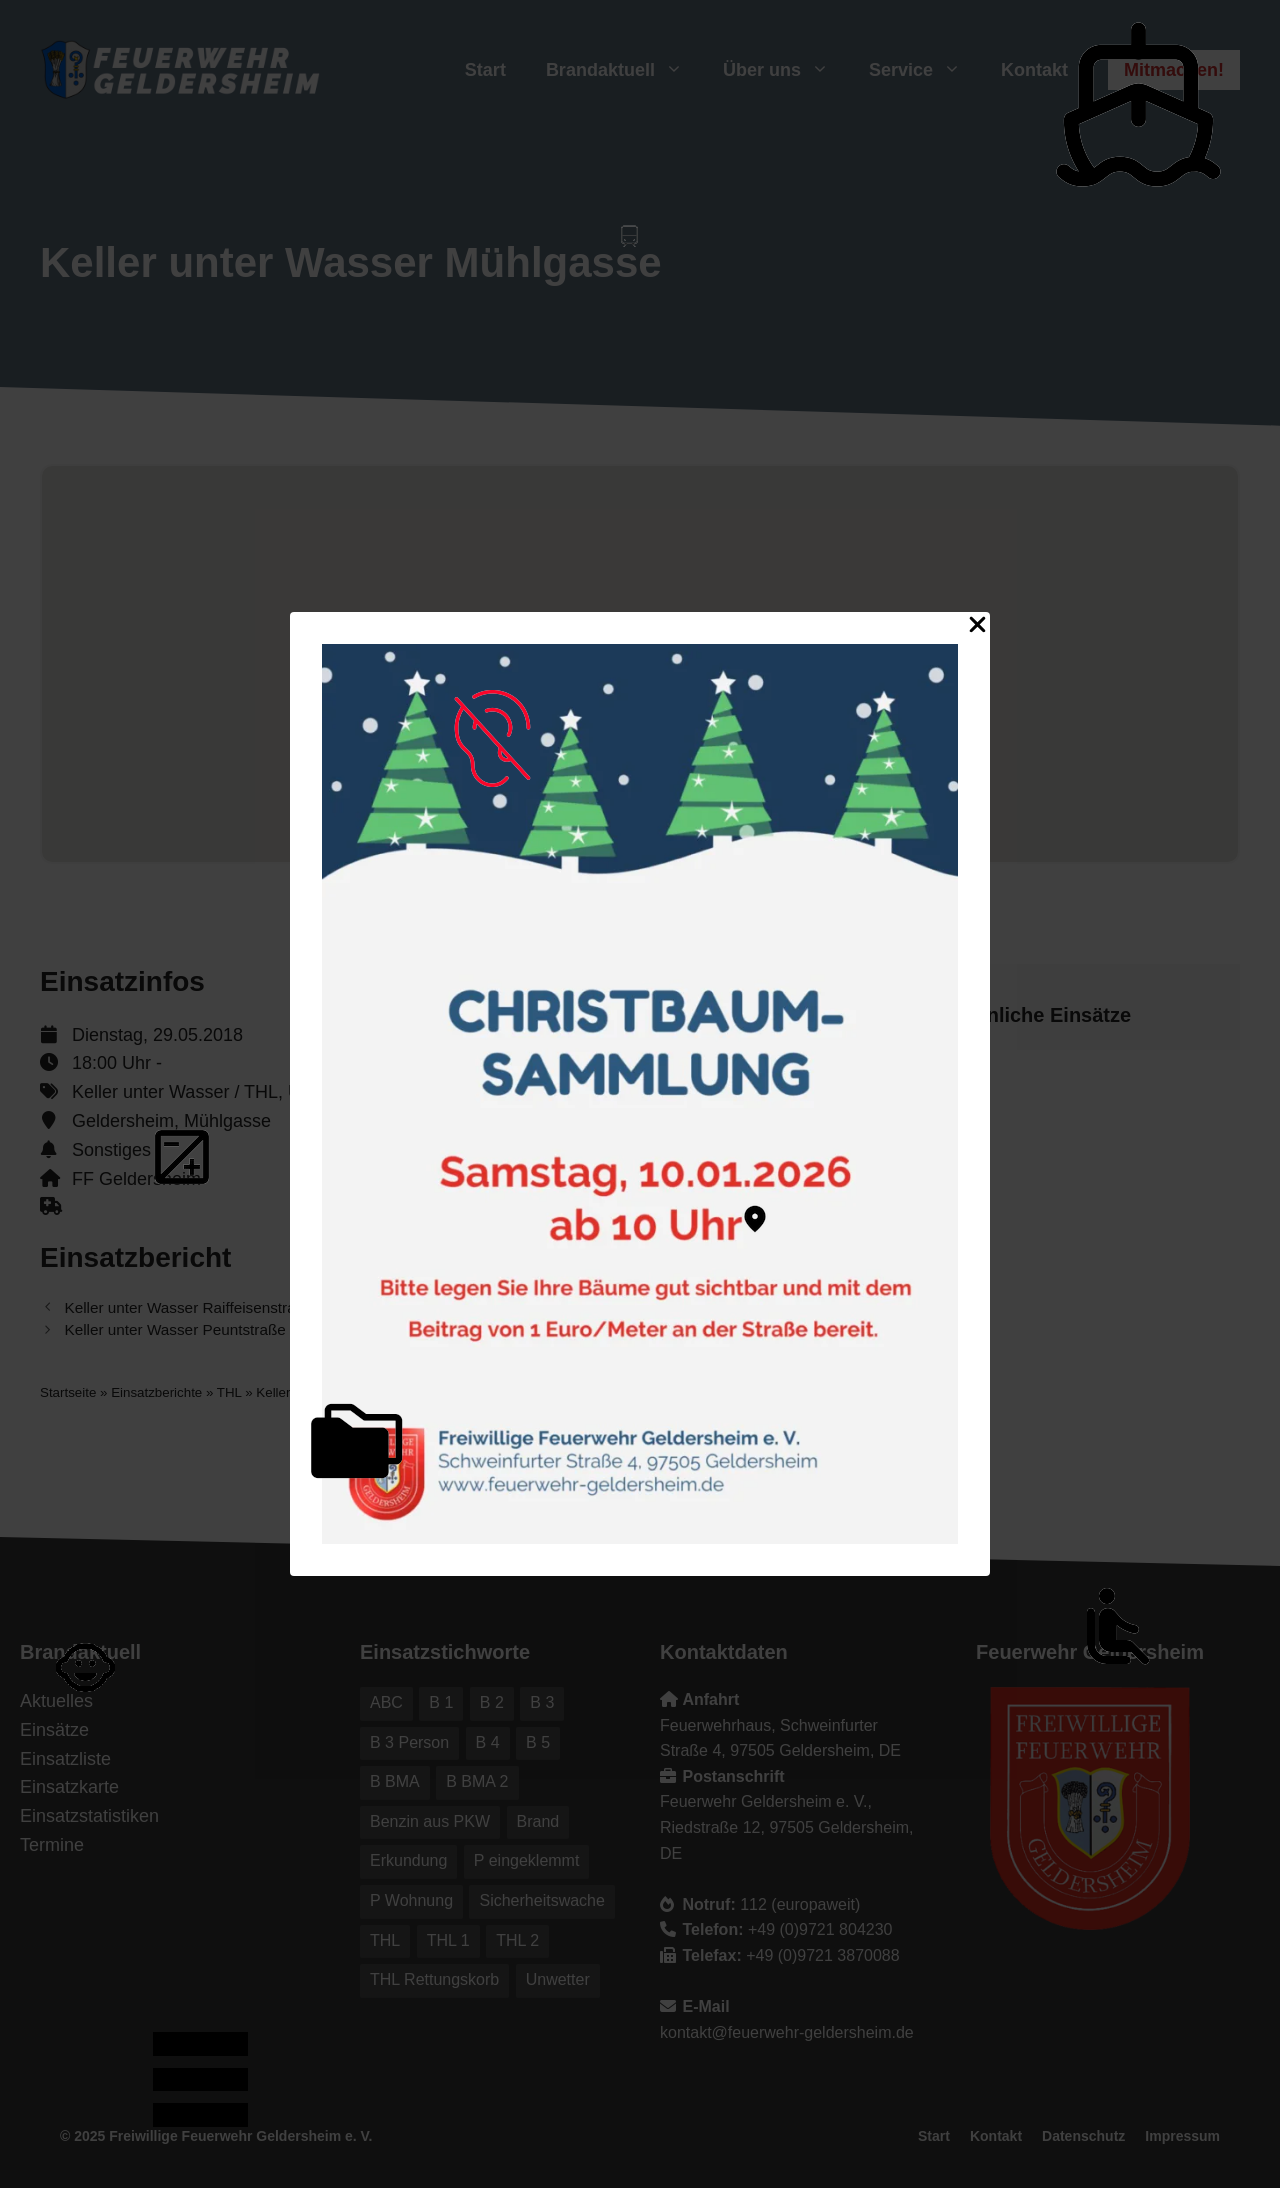  Describe the element at coordinates (492, 738) in the screenshot. I see `mute or disable audio listening` at that location.